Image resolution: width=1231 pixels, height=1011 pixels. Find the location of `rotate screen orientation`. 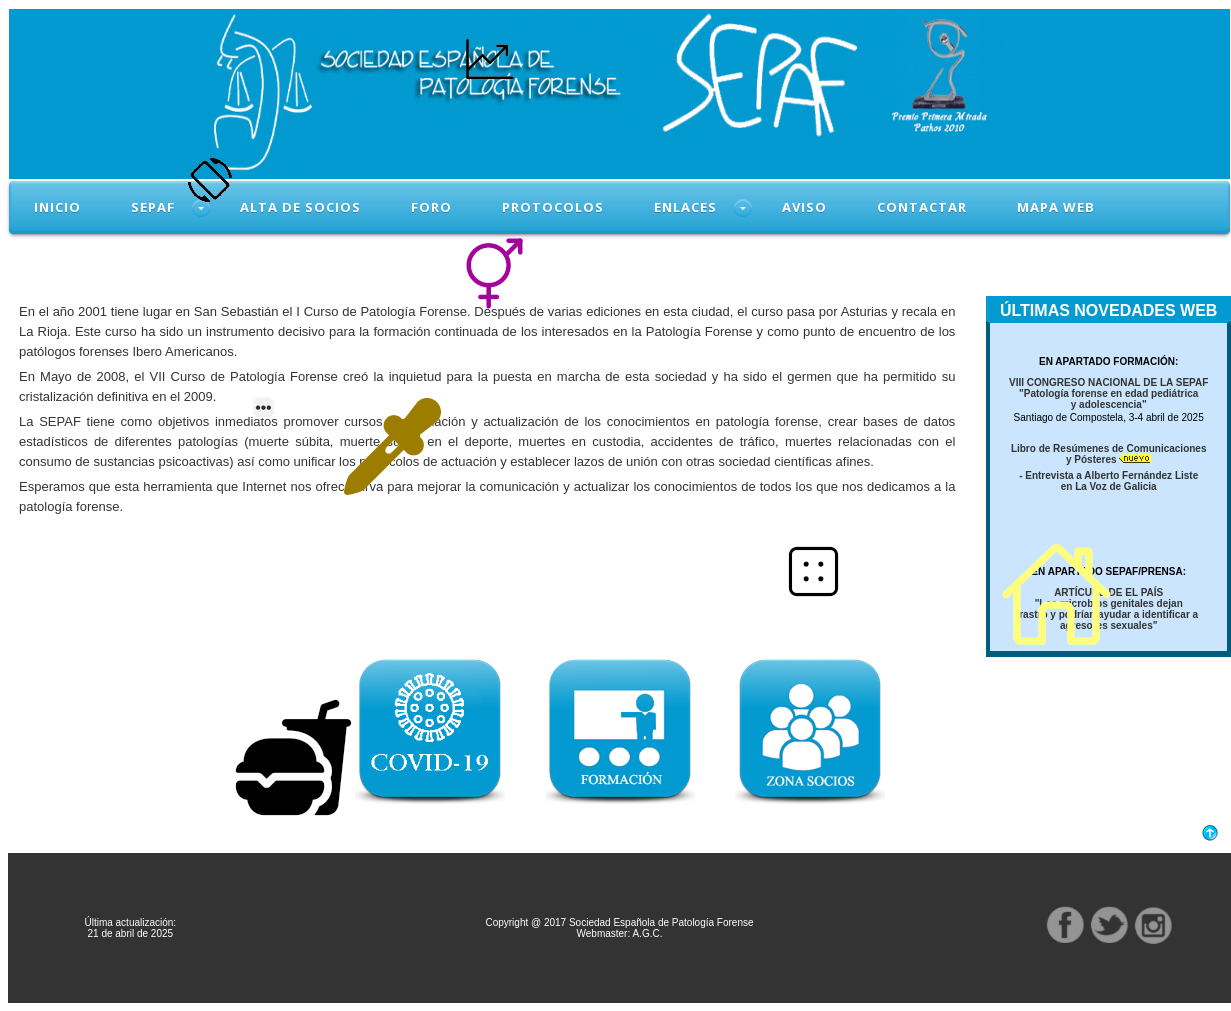

rotate screen orientation is located at coordinates (210, 180).